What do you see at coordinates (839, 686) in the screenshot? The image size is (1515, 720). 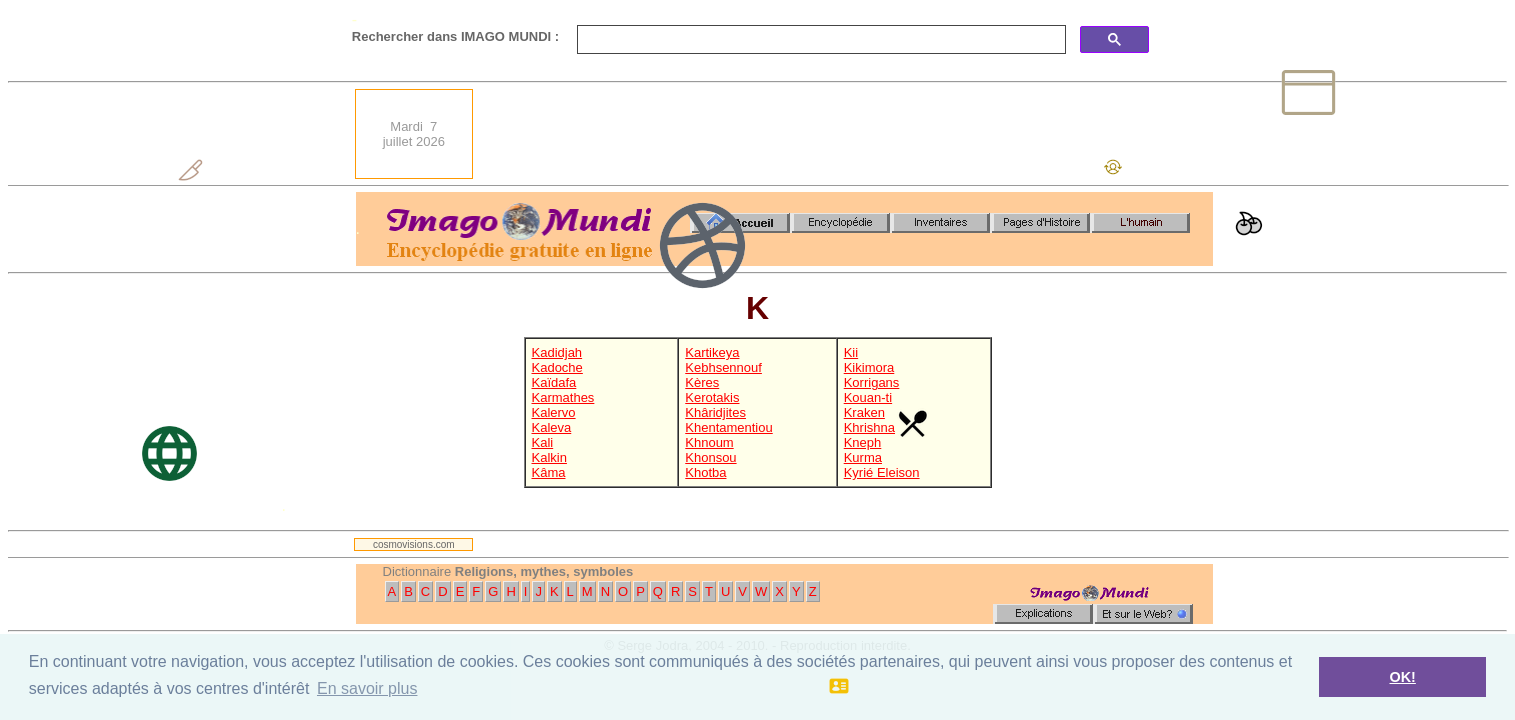 I see `view your profile or ID card` at bounding box center [839, 686].